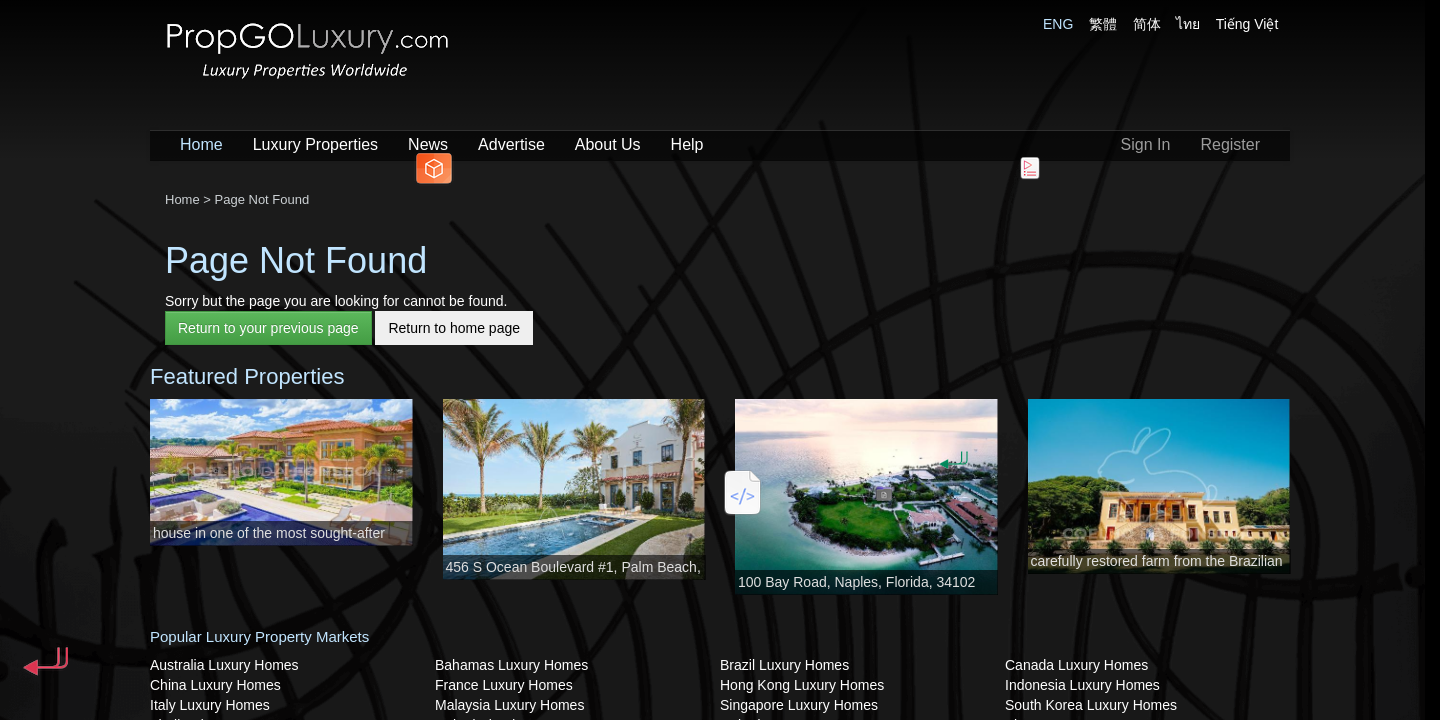  Describe the element at coordinates (742, 492) in the screenshot. I see `an HTML document or webpage file` at that location.